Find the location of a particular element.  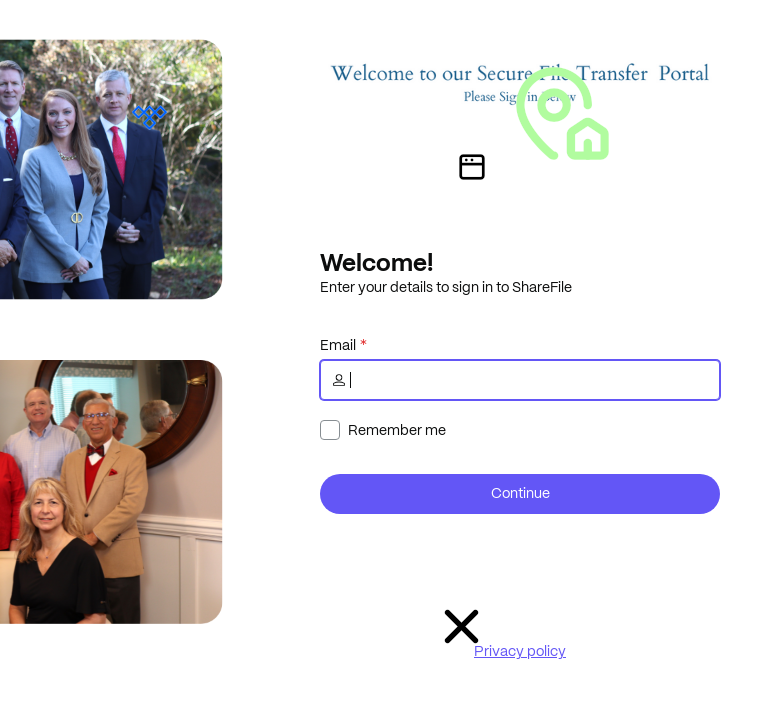

open tidal music streaming app is located at coordinates (149, 116).